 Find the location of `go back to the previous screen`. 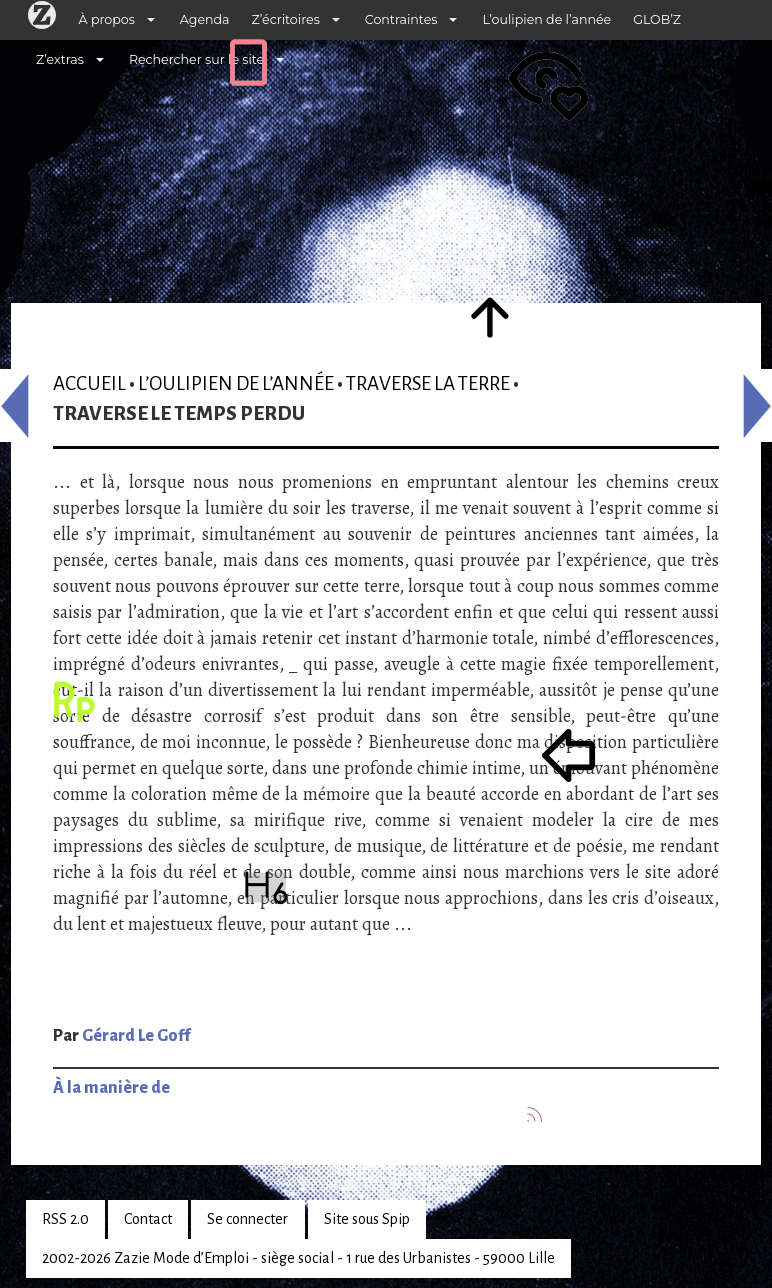

go back to the previous screen is located at coordinates (570, 755).